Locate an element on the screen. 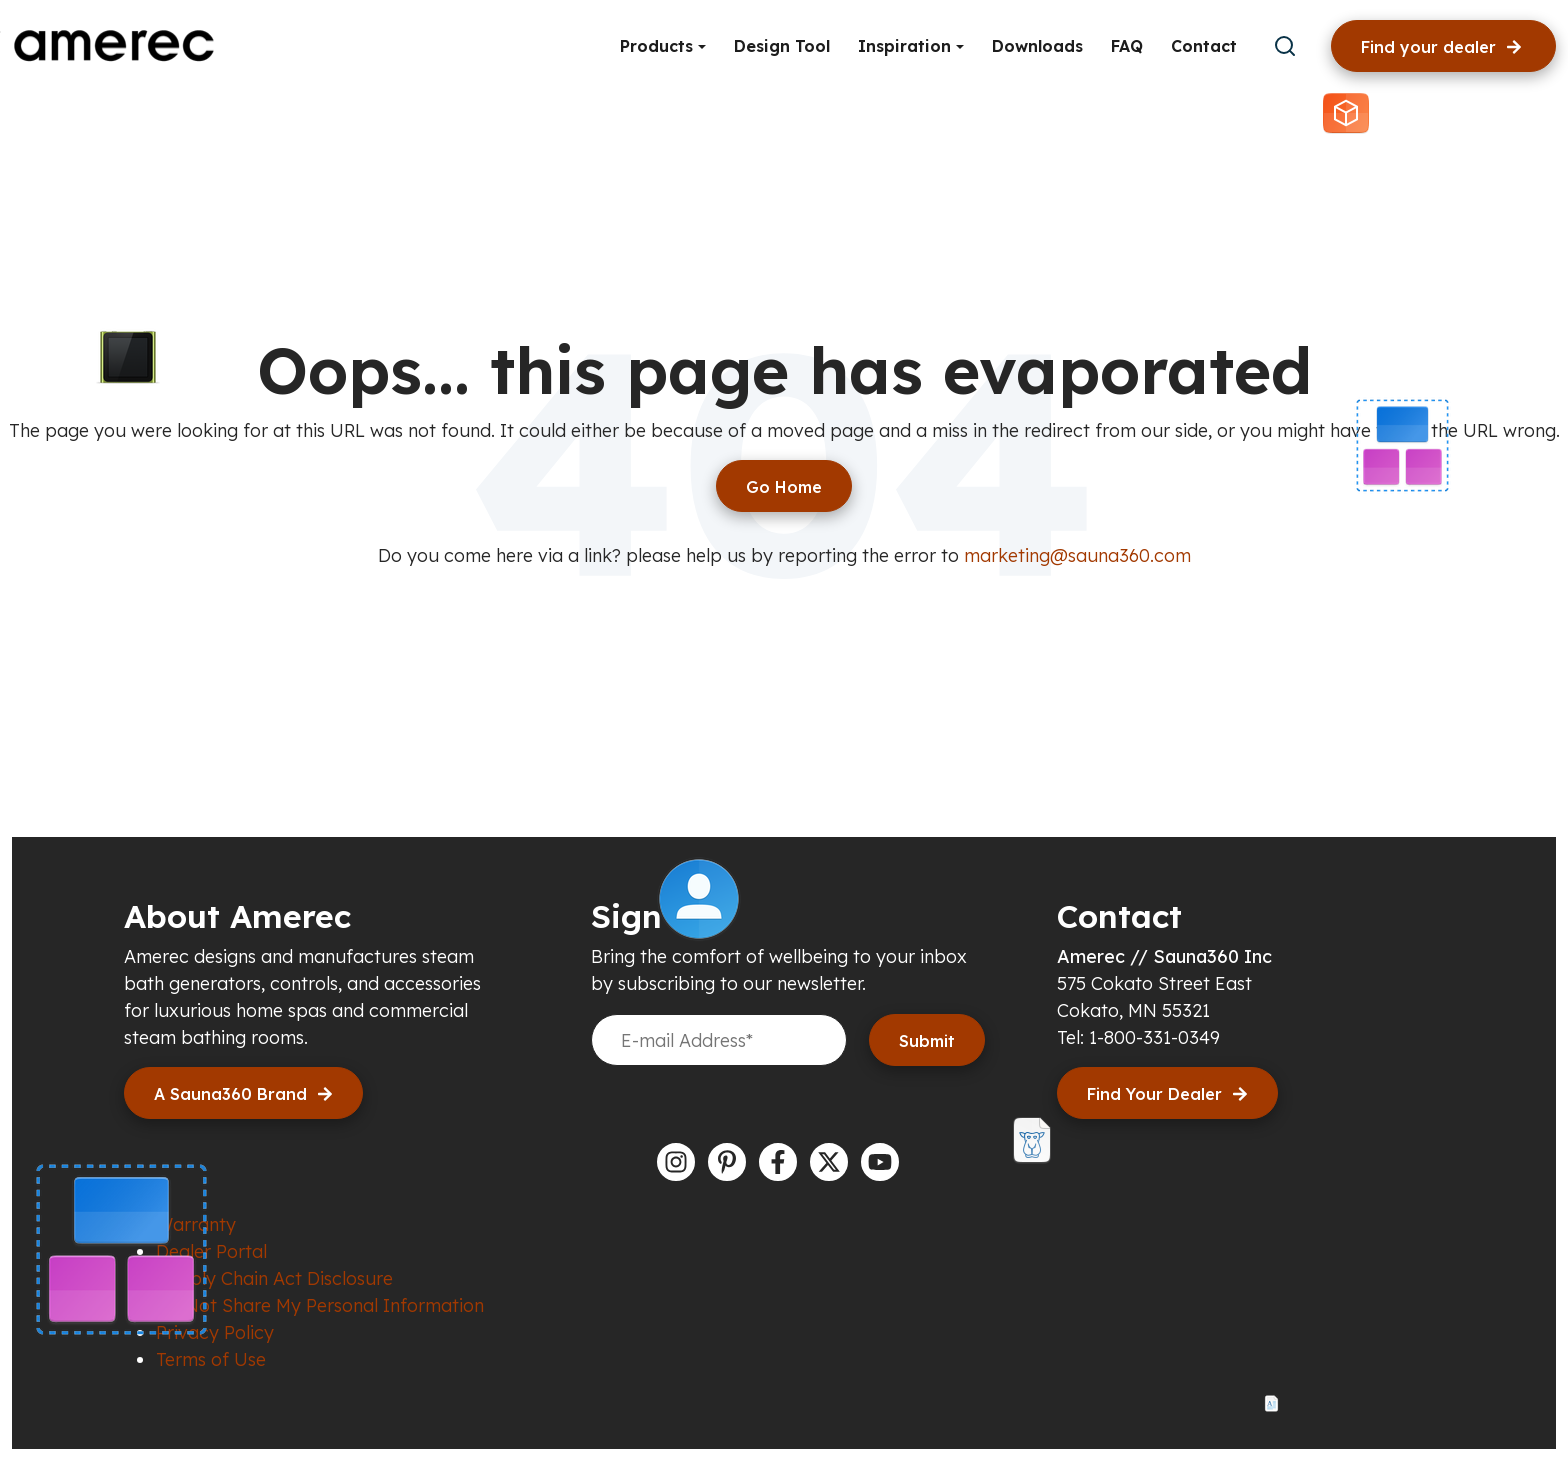 This screenshot has height=1464, width=1568. iPod nano device connected is located at coordinates (128, 357).